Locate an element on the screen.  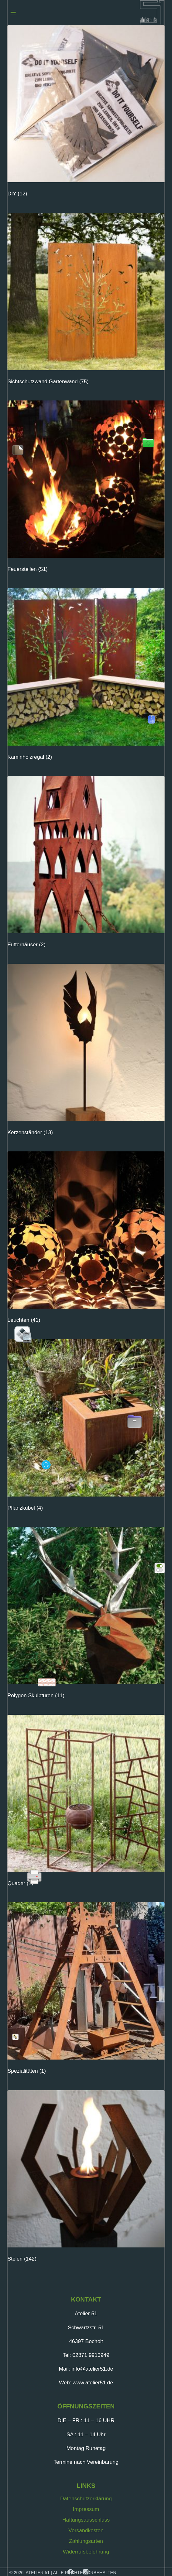
launch boot camp assistant to install windows on your mac is located at coordinates (22, 1334).